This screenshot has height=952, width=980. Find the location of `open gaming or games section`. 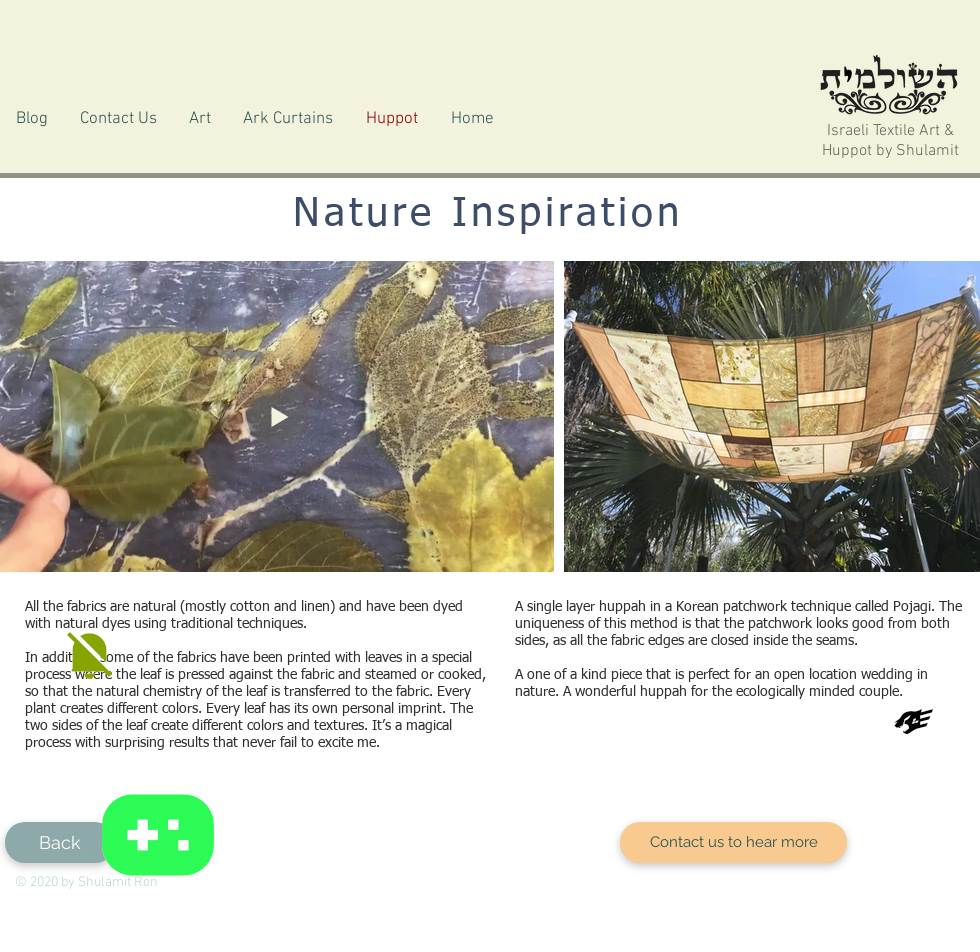

open gaming or games section is located at coordinates (158, 835).